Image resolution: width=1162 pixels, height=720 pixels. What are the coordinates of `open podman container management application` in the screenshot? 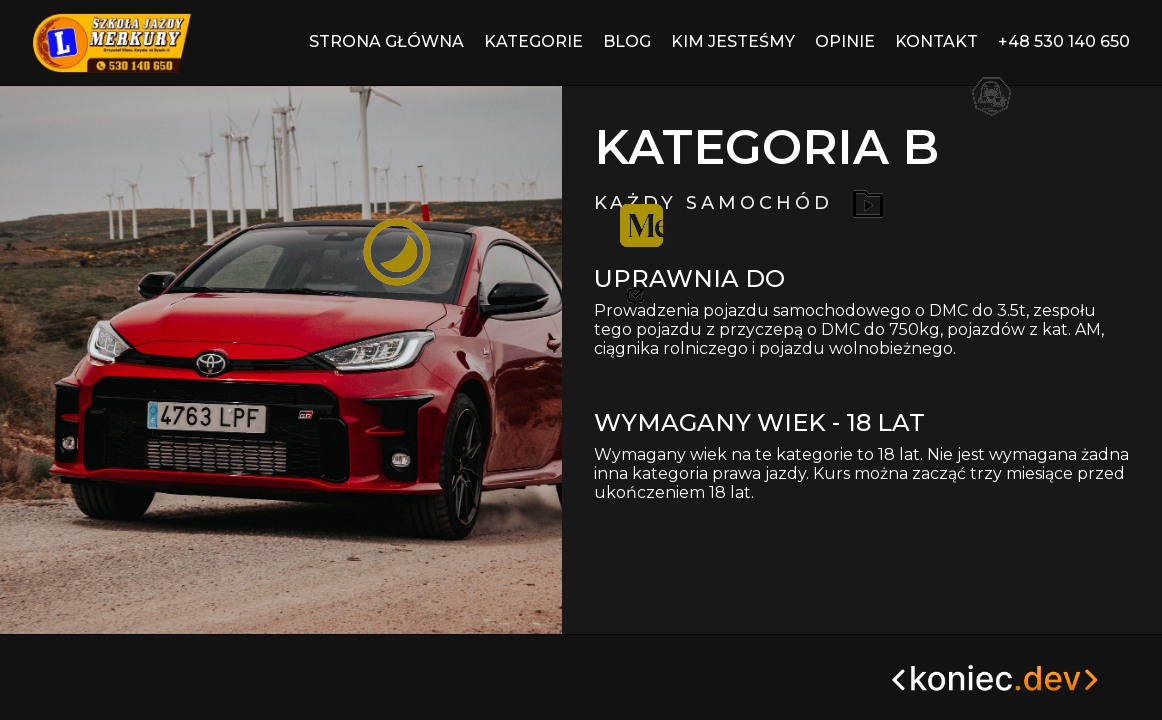 It's located at (991, 96).